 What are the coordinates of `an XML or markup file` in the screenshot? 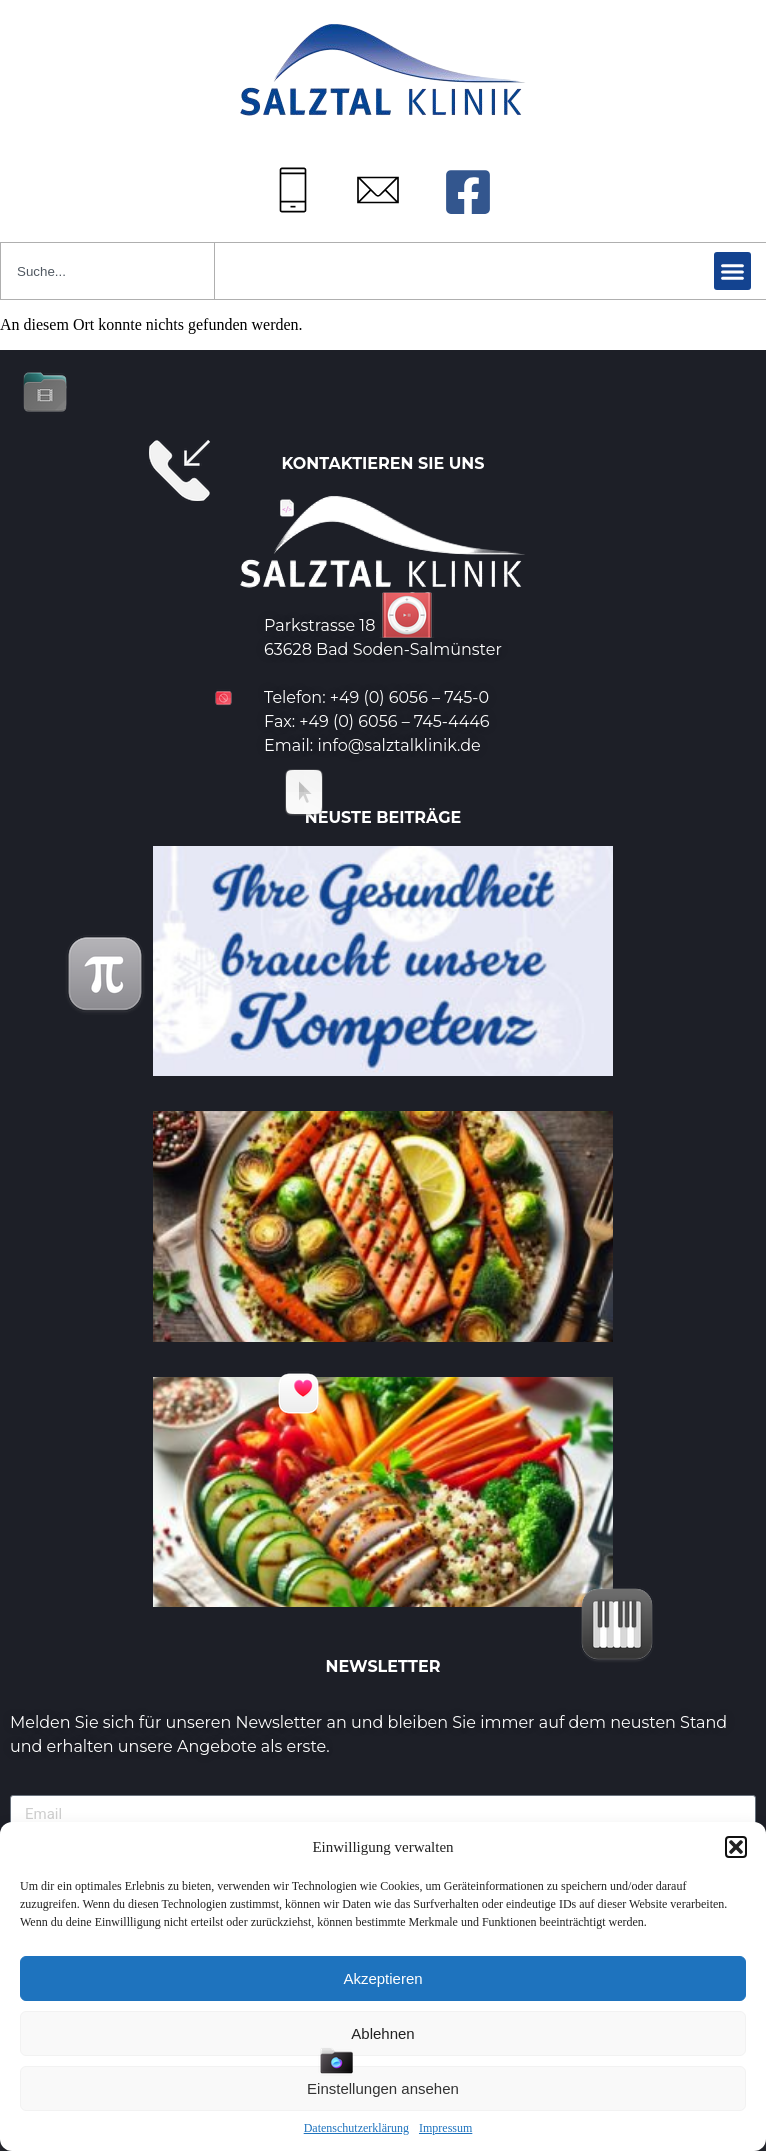 It's located at (287, 508).